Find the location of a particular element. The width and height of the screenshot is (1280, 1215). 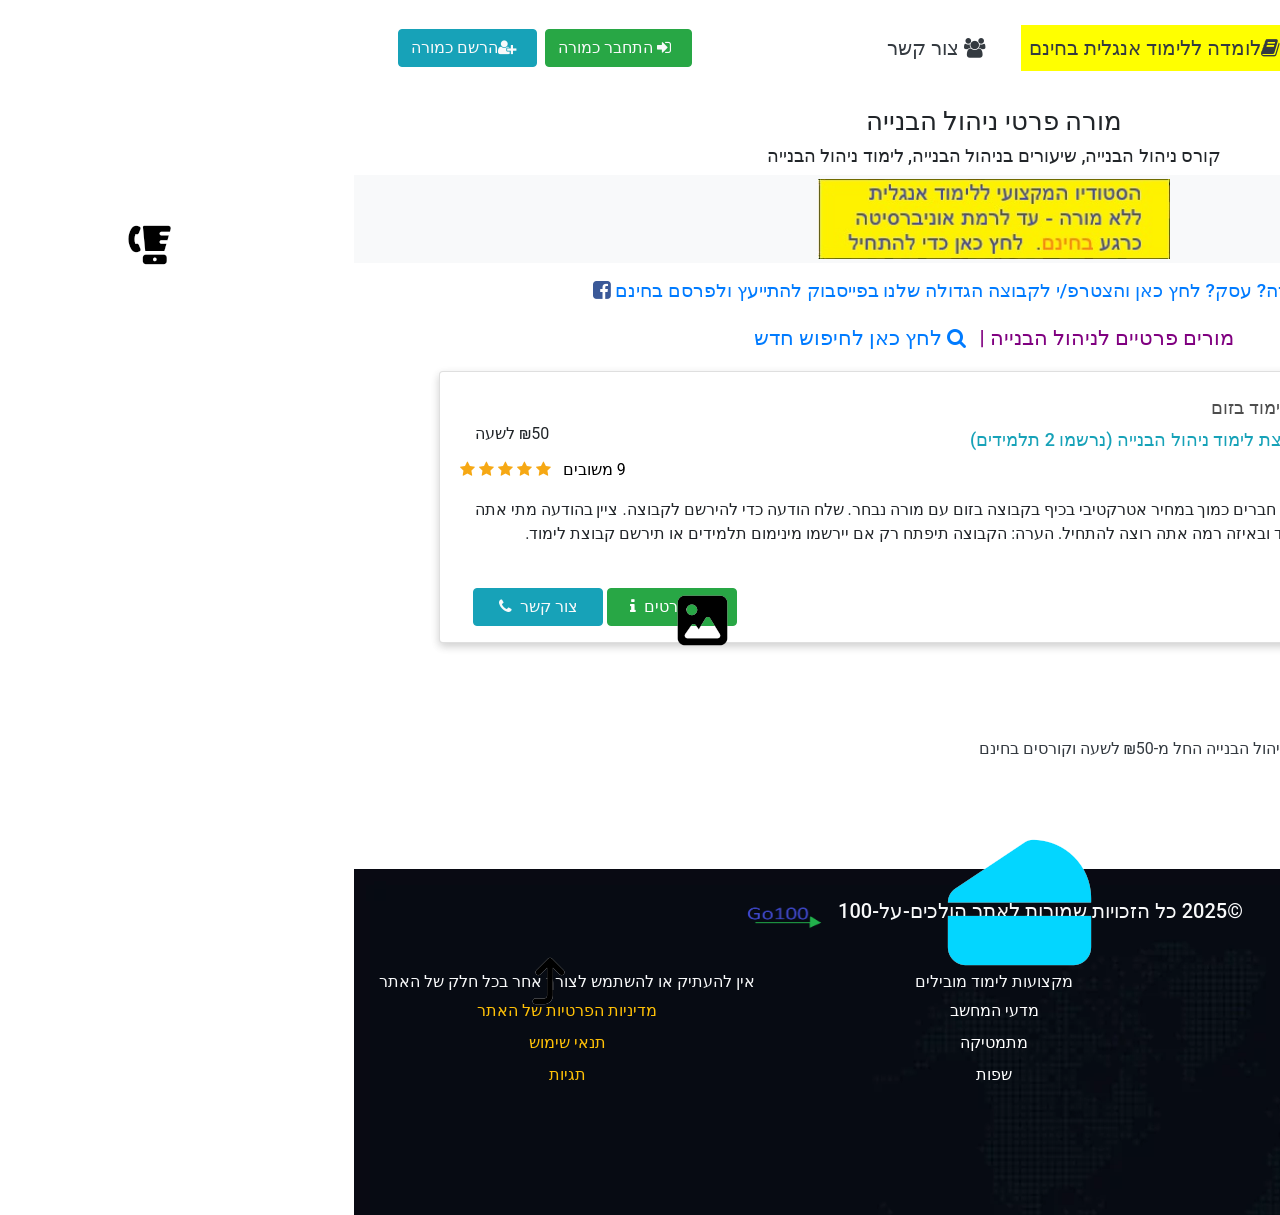

view image or photo is located at coordinates (702, 620).